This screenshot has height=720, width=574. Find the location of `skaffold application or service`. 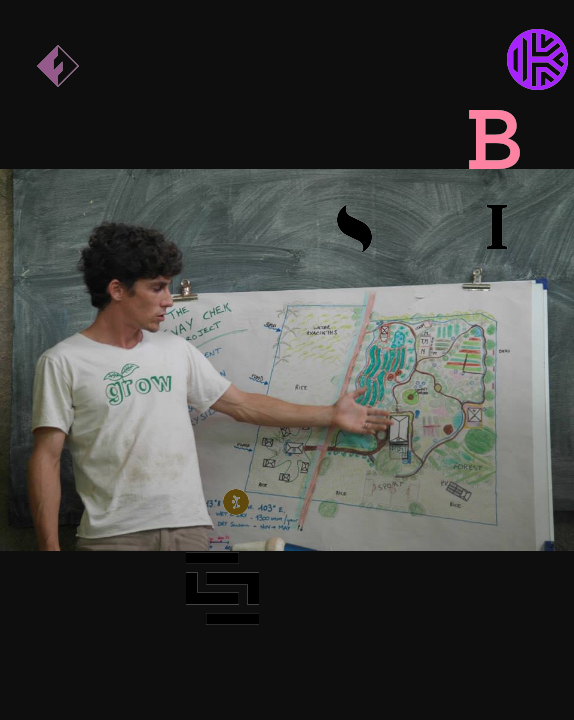

skaffold application or service is located at coordinates (222, 588).